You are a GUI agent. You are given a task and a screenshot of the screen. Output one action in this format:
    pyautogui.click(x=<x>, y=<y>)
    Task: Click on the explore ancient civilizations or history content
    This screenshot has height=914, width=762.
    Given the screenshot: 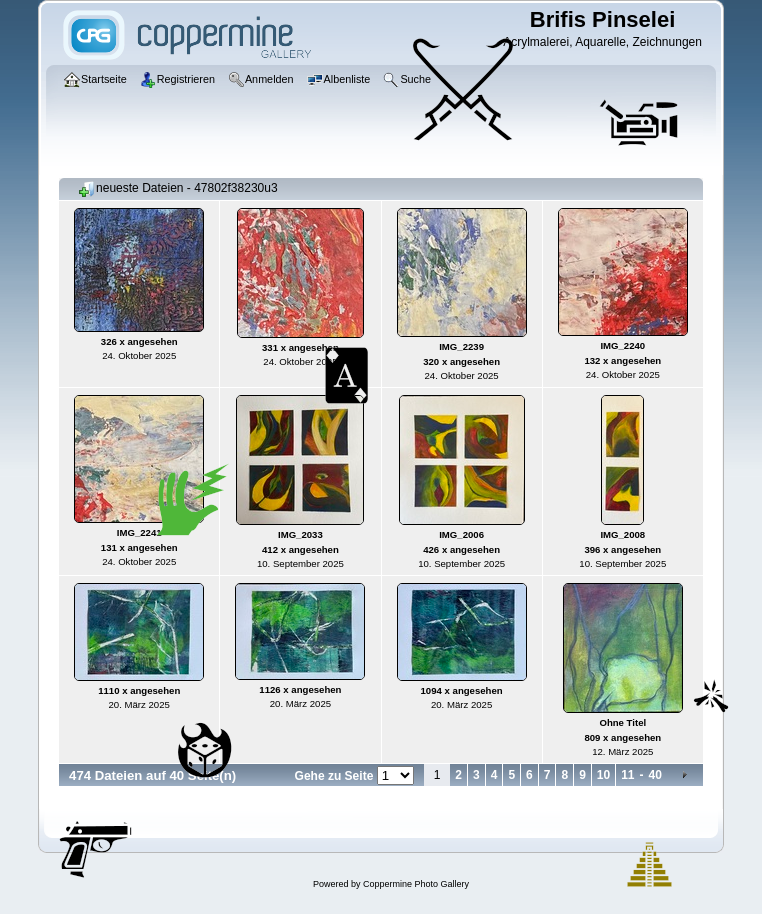 What is the action you would take?
    pyautogui.click(x=649, y=864)
    